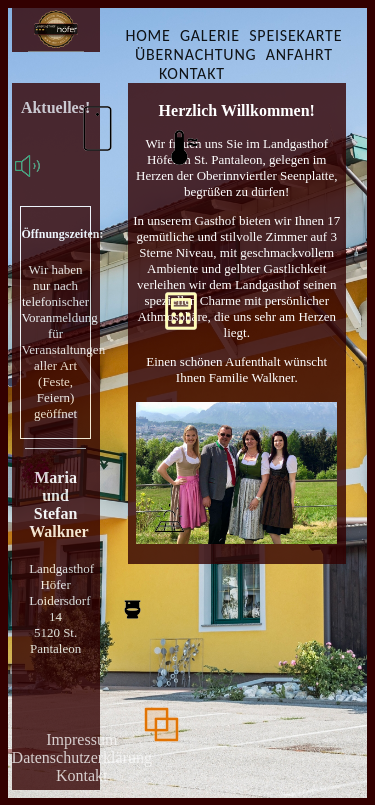  Describe the element at coordinates (27, 166) in the screenshot. I see `increase or adjust volume level` at that location.